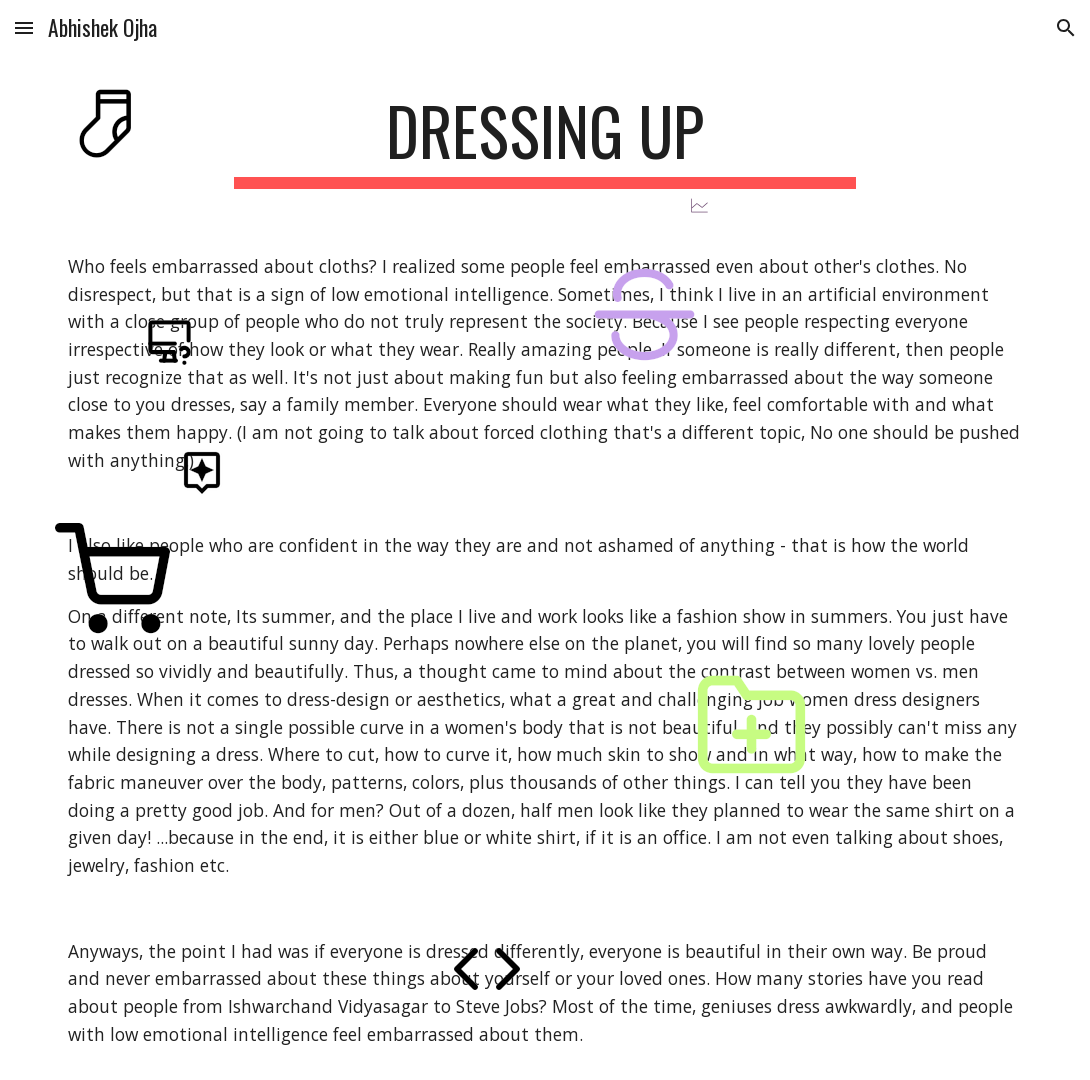  Describe the element at coordinates (487, 969) in the screenshot. I see `view or edit source code` at that location.